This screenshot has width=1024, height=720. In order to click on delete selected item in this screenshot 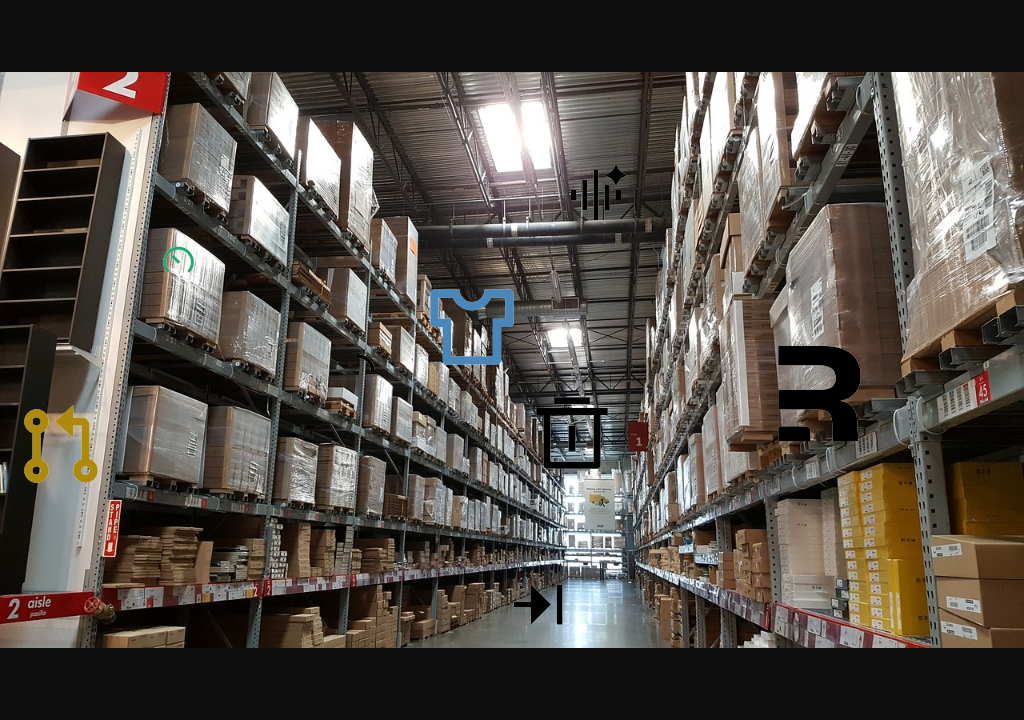, I will do `click(572, 433)`.